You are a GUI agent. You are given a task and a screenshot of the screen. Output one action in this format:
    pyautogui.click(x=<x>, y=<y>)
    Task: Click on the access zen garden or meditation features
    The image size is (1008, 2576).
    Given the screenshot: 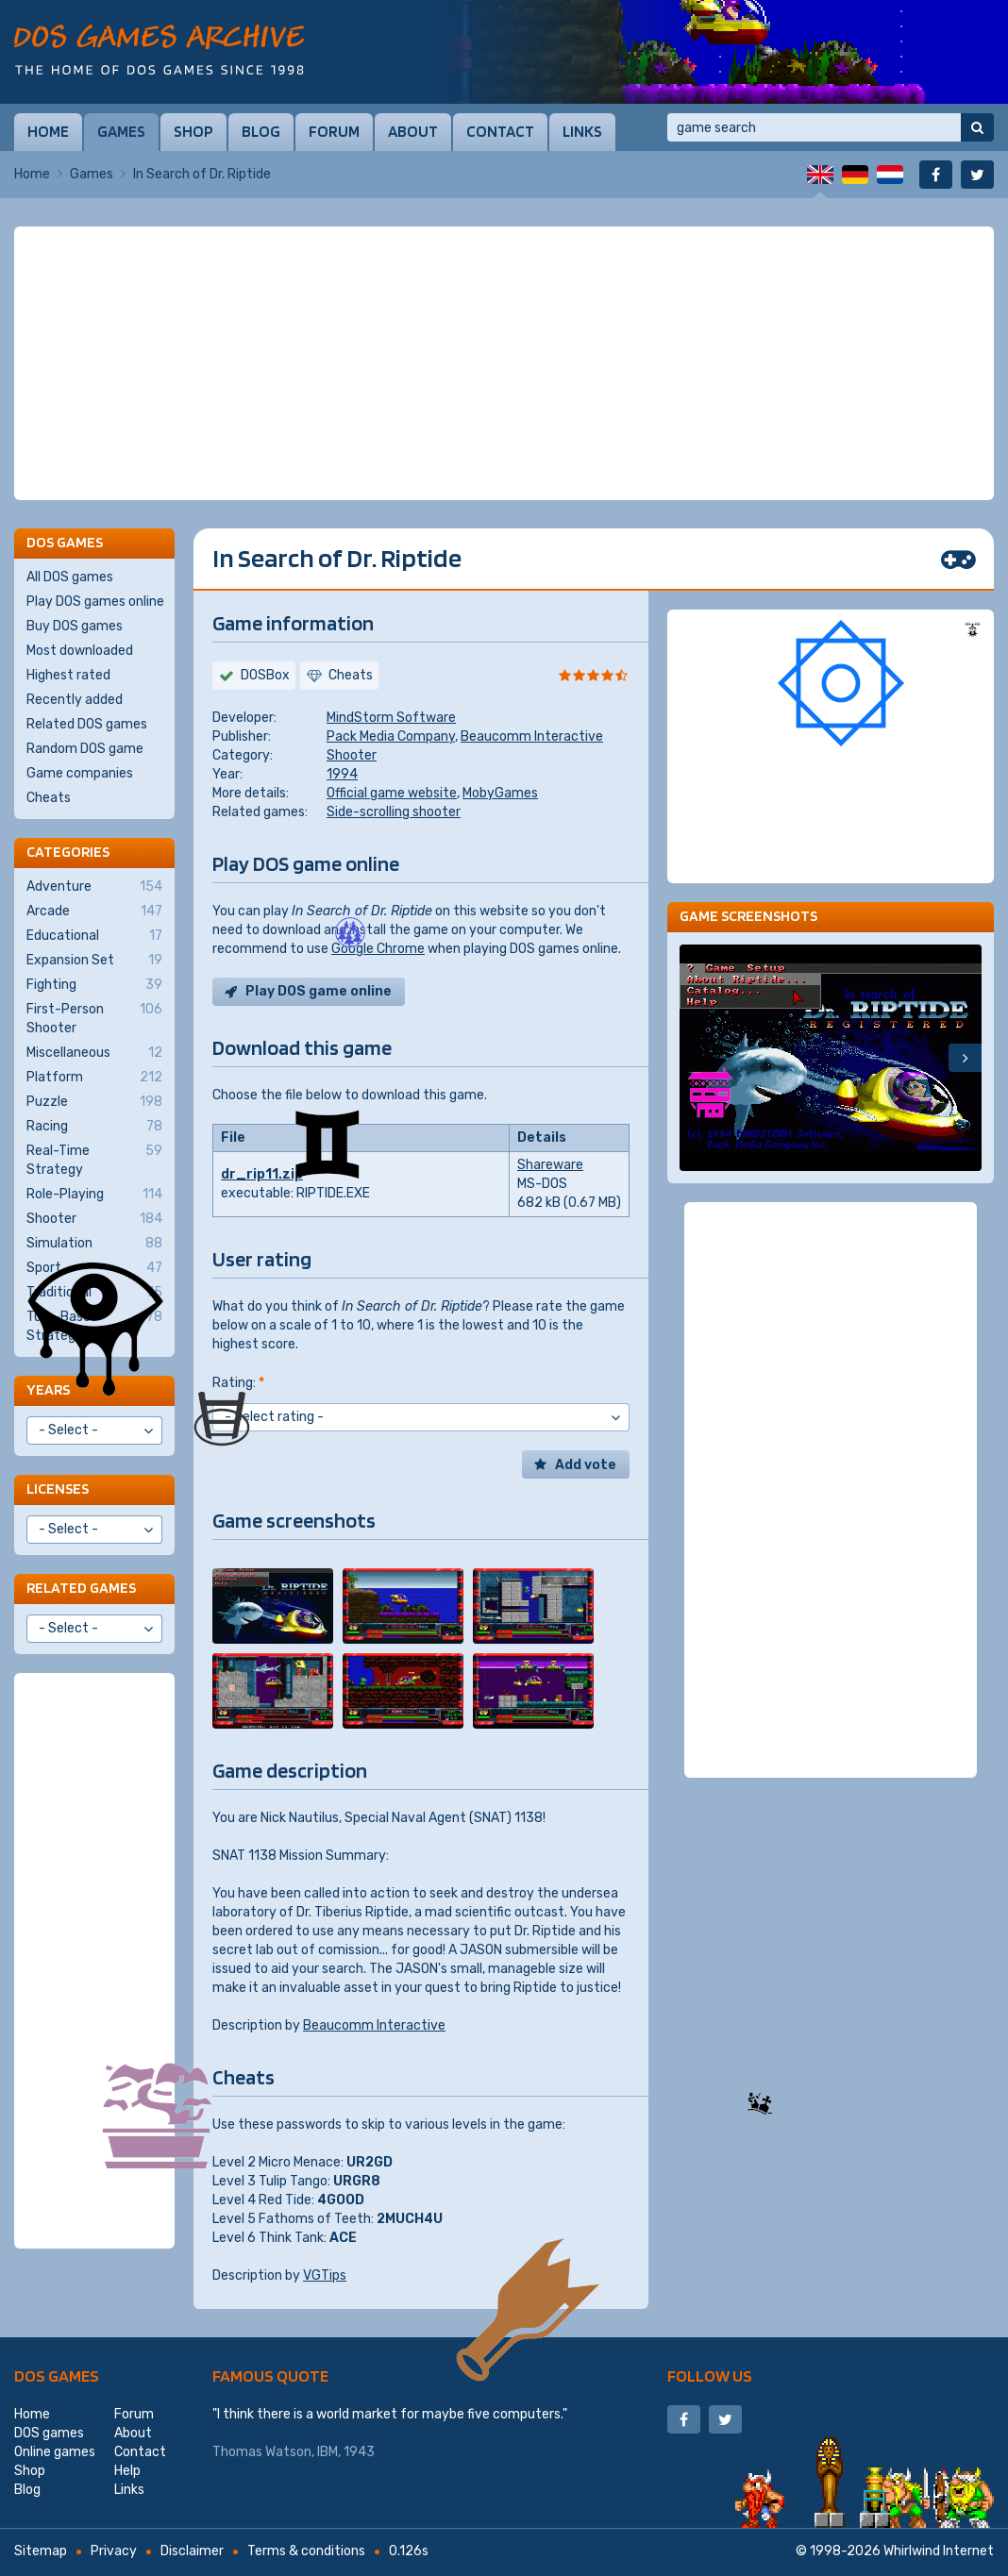 What is the action you would take?
    pyautogui.click(x=156, y=2116)
    